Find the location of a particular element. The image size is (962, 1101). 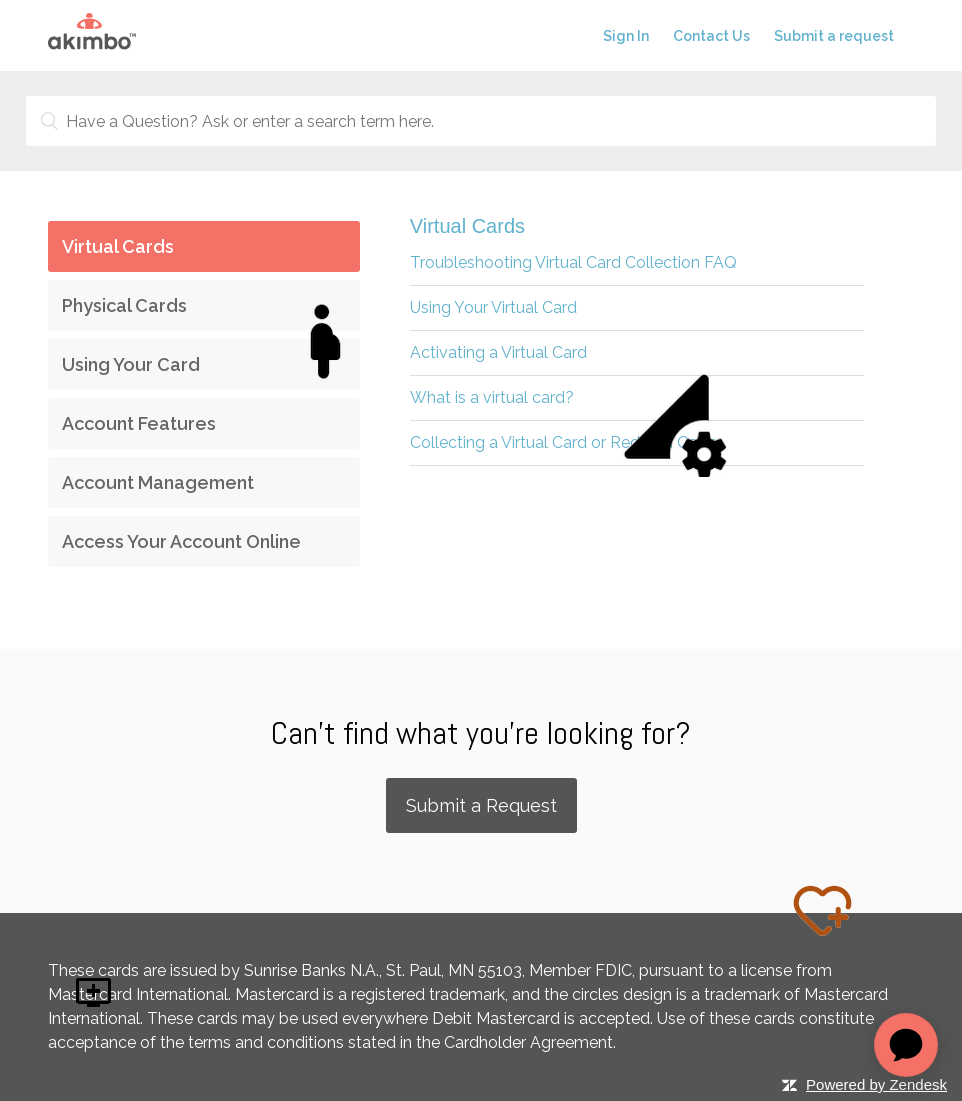

add to favorites is located at coordinates (822, 909).